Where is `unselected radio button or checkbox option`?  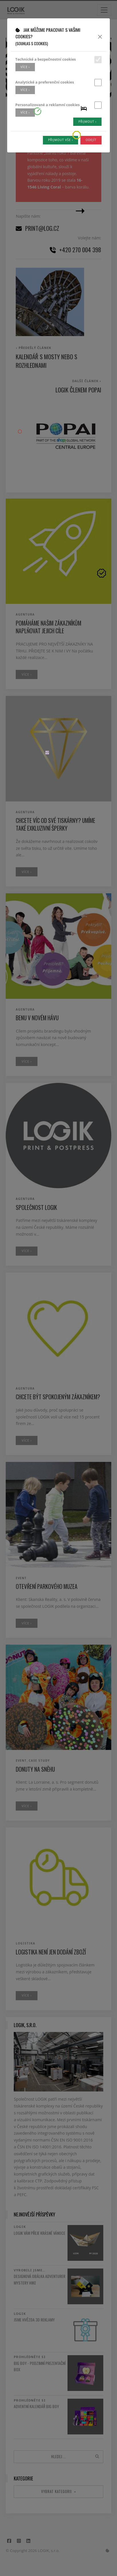
unselected radio button or checkbox option is located at coordinates (20, 431).